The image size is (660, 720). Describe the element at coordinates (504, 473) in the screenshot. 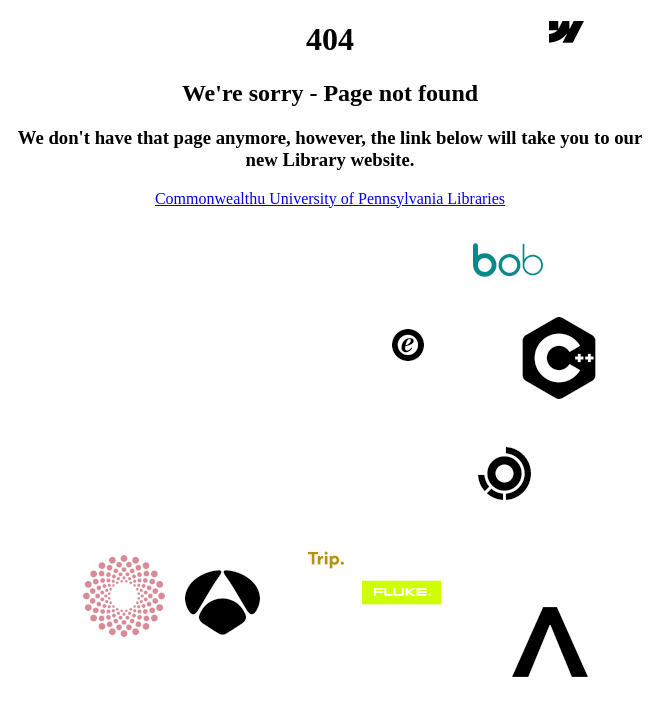

I see `turborepo logo - a build system for JavaScript and TypeScript codebases` at that location.